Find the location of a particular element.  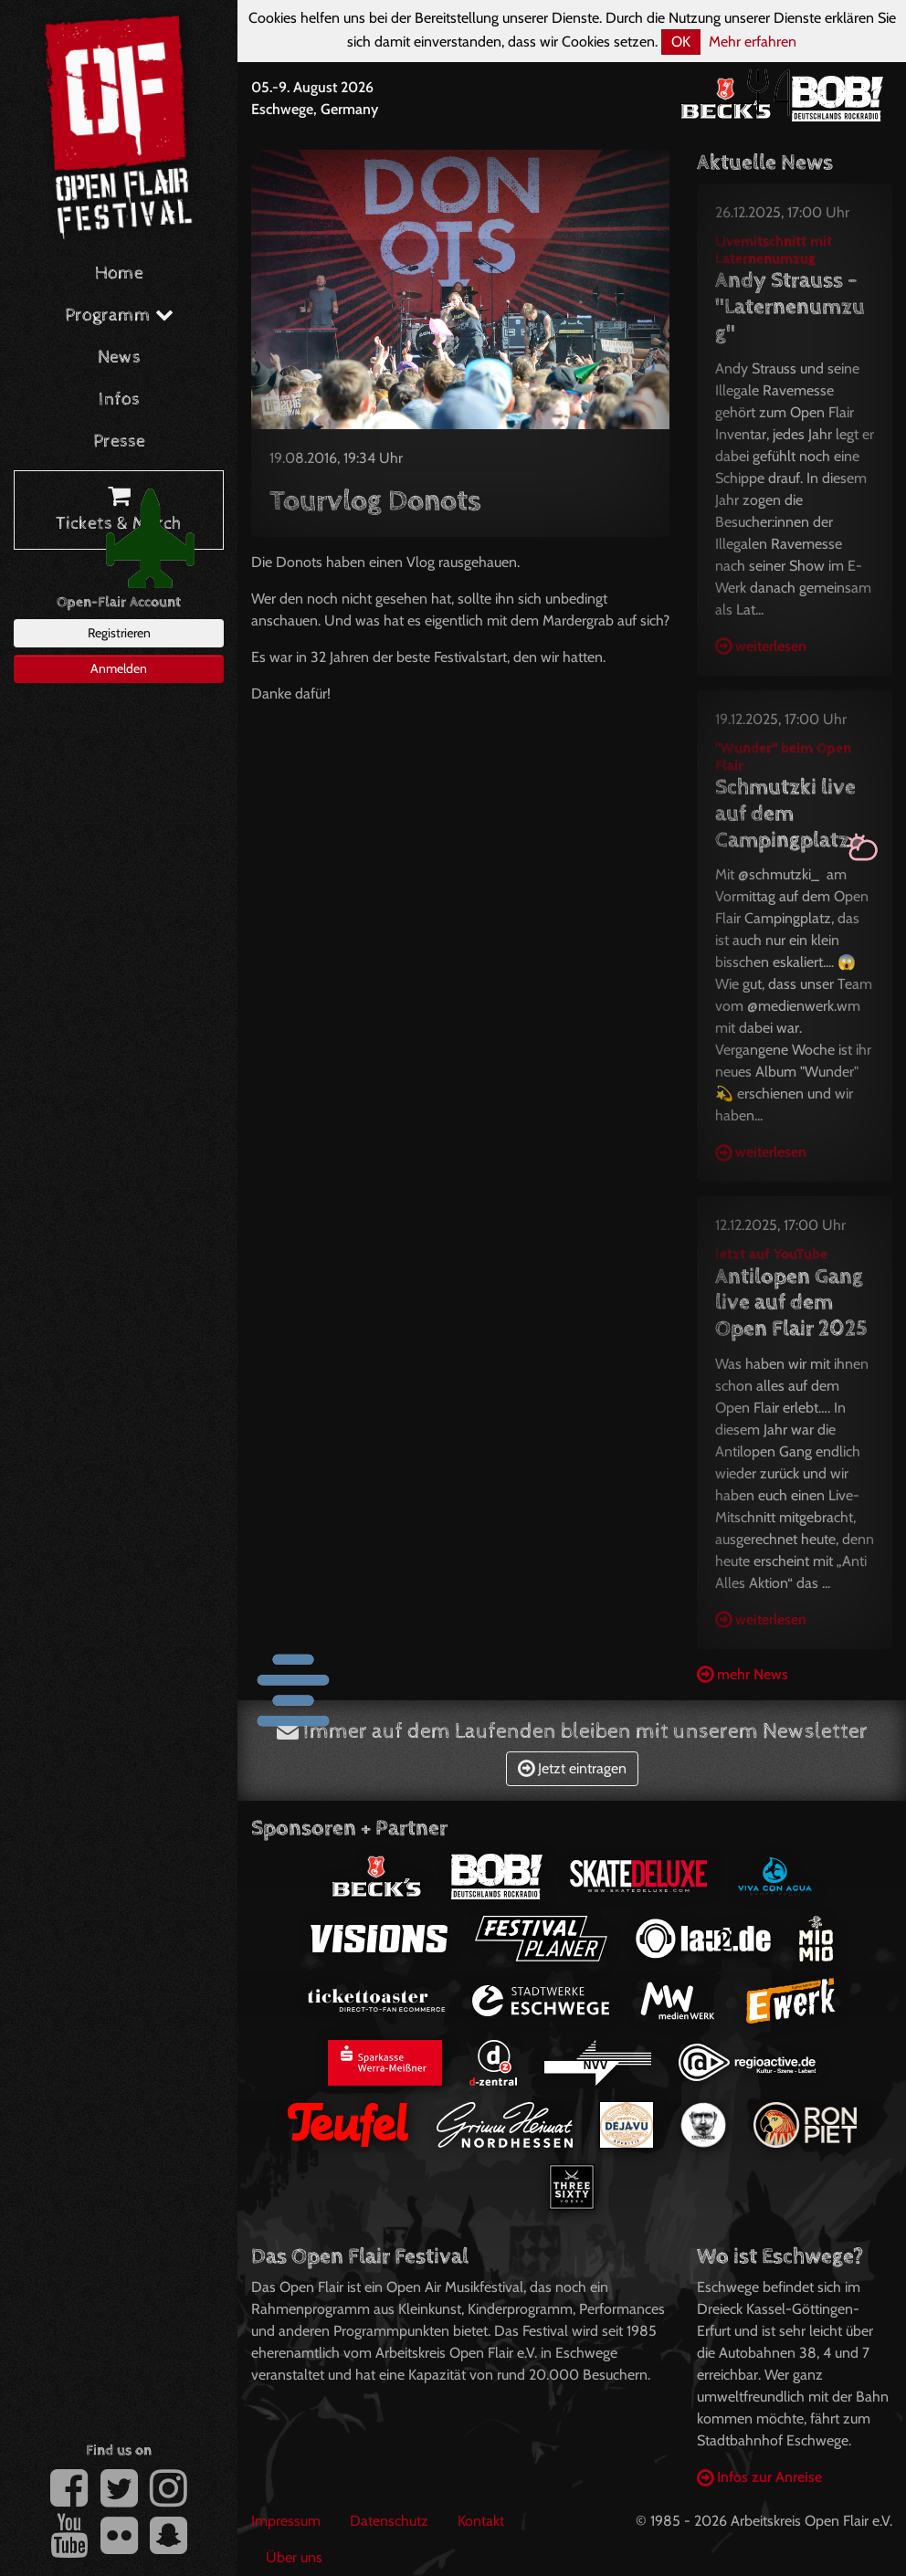

center align text is located at coordinates (293, 1690).